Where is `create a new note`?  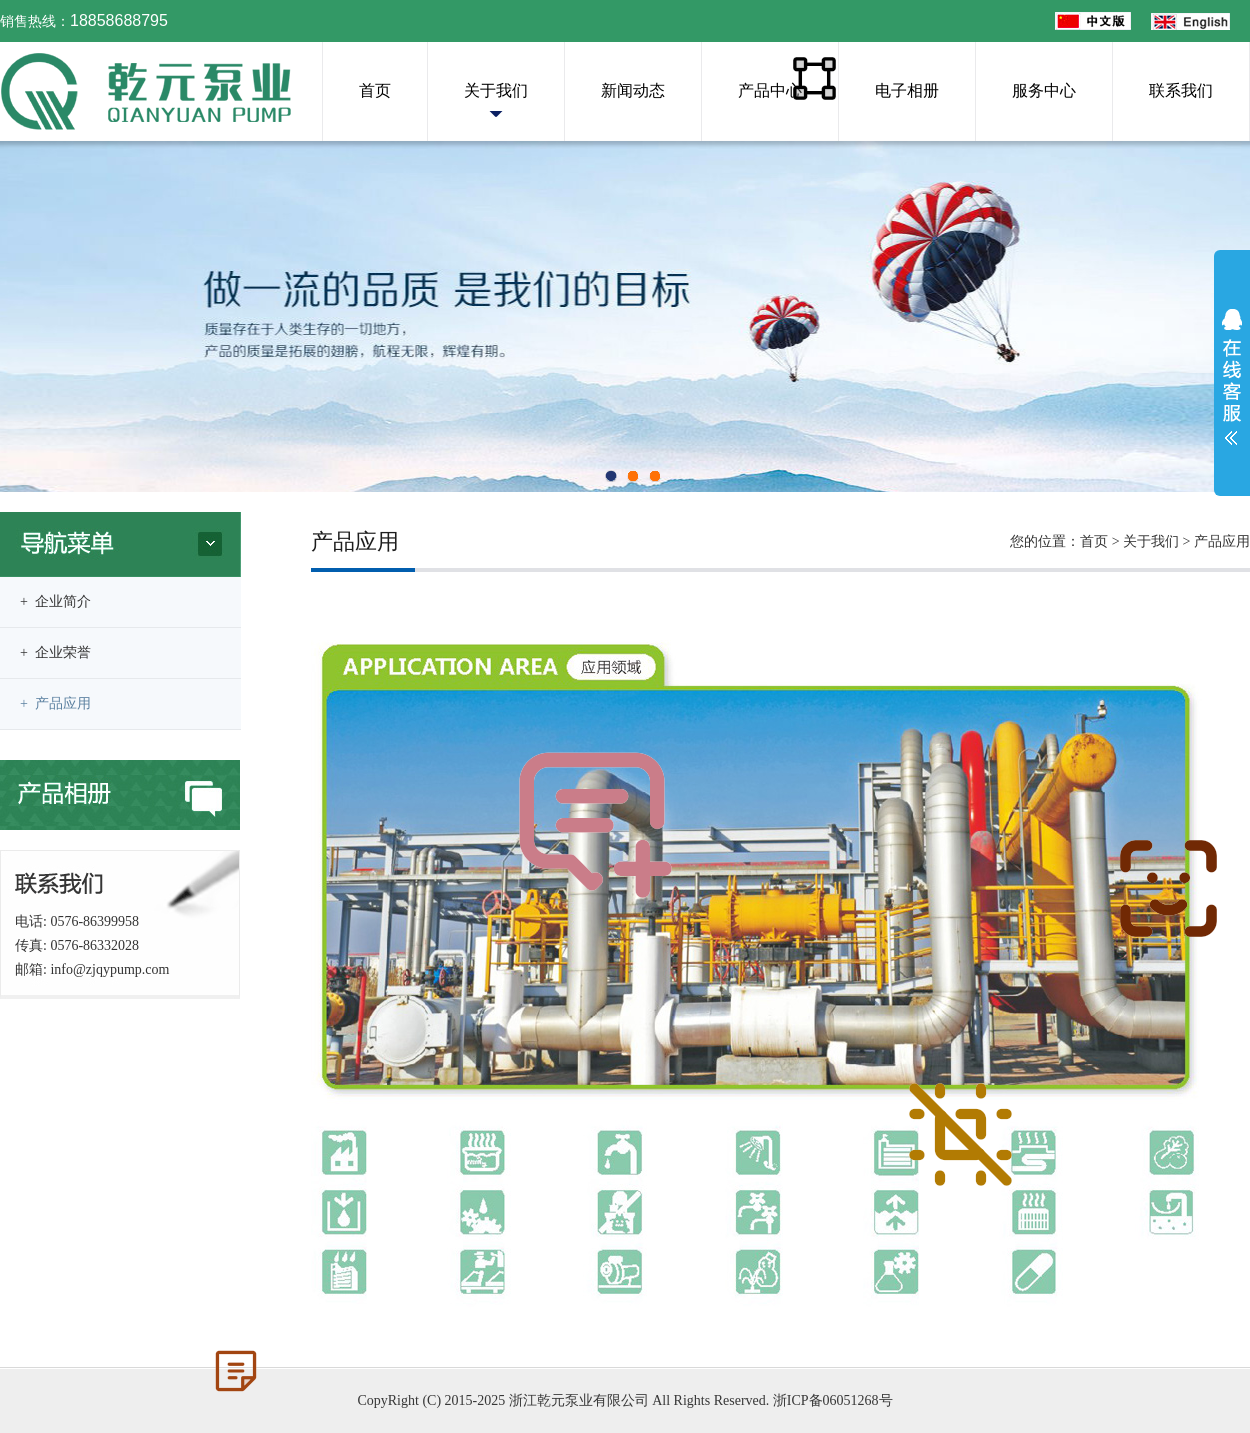 create a new note is located at coordinates (236, 1371).